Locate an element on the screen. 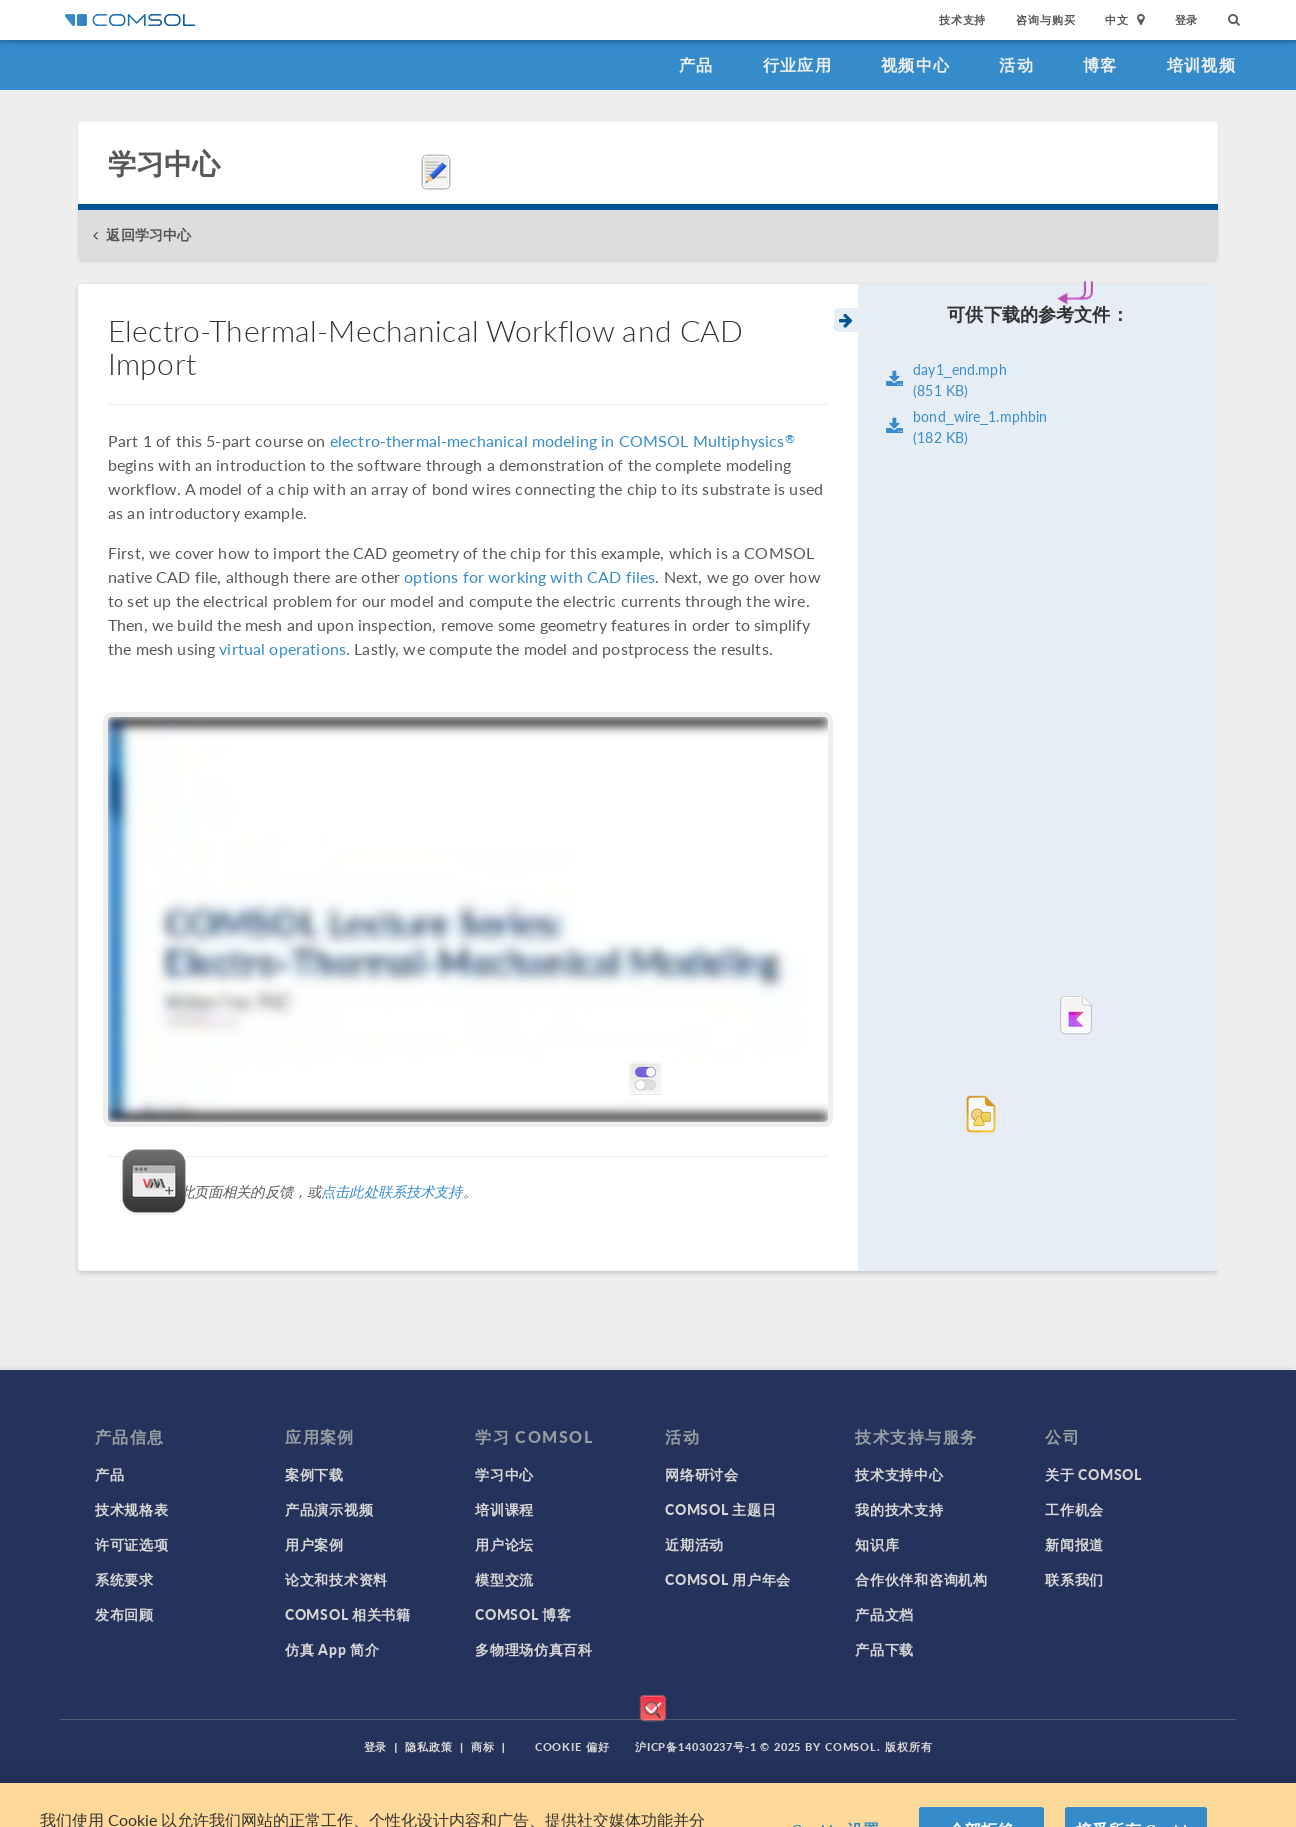 Image resolution: width=1296 pixels, height=1827 pixels. open system configuration settings is located at coordinates (653, 1708).